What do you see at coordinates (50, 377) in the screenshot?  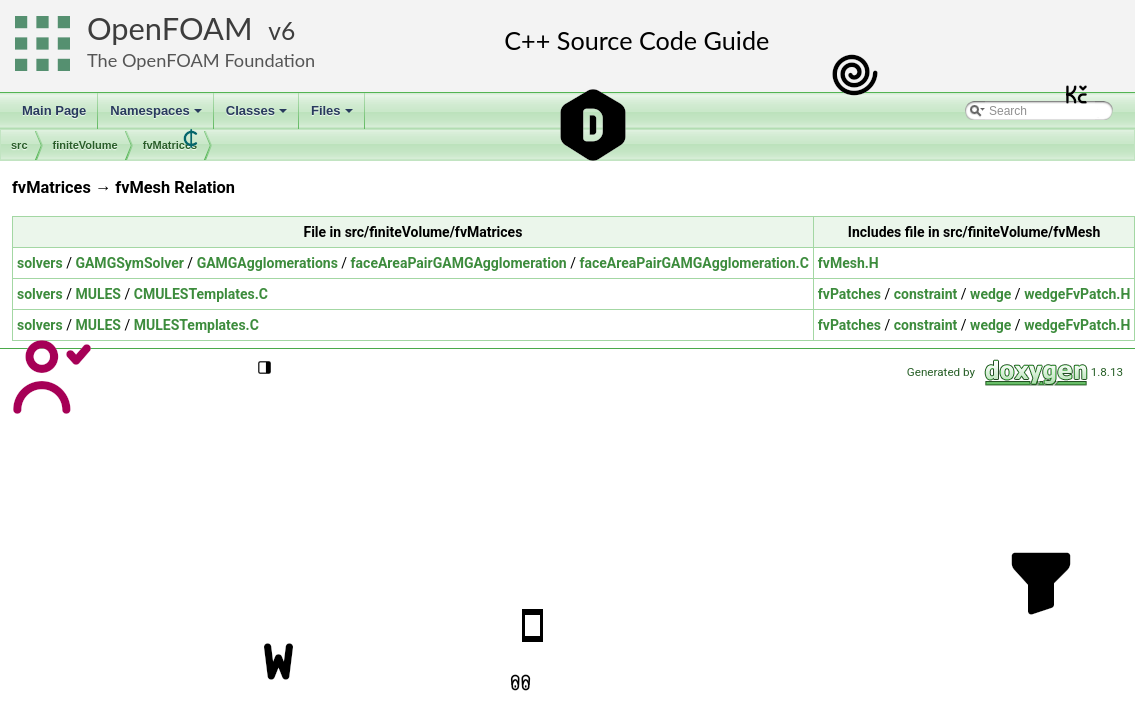 I see `user verification complete` at bounding box center [50, 377].